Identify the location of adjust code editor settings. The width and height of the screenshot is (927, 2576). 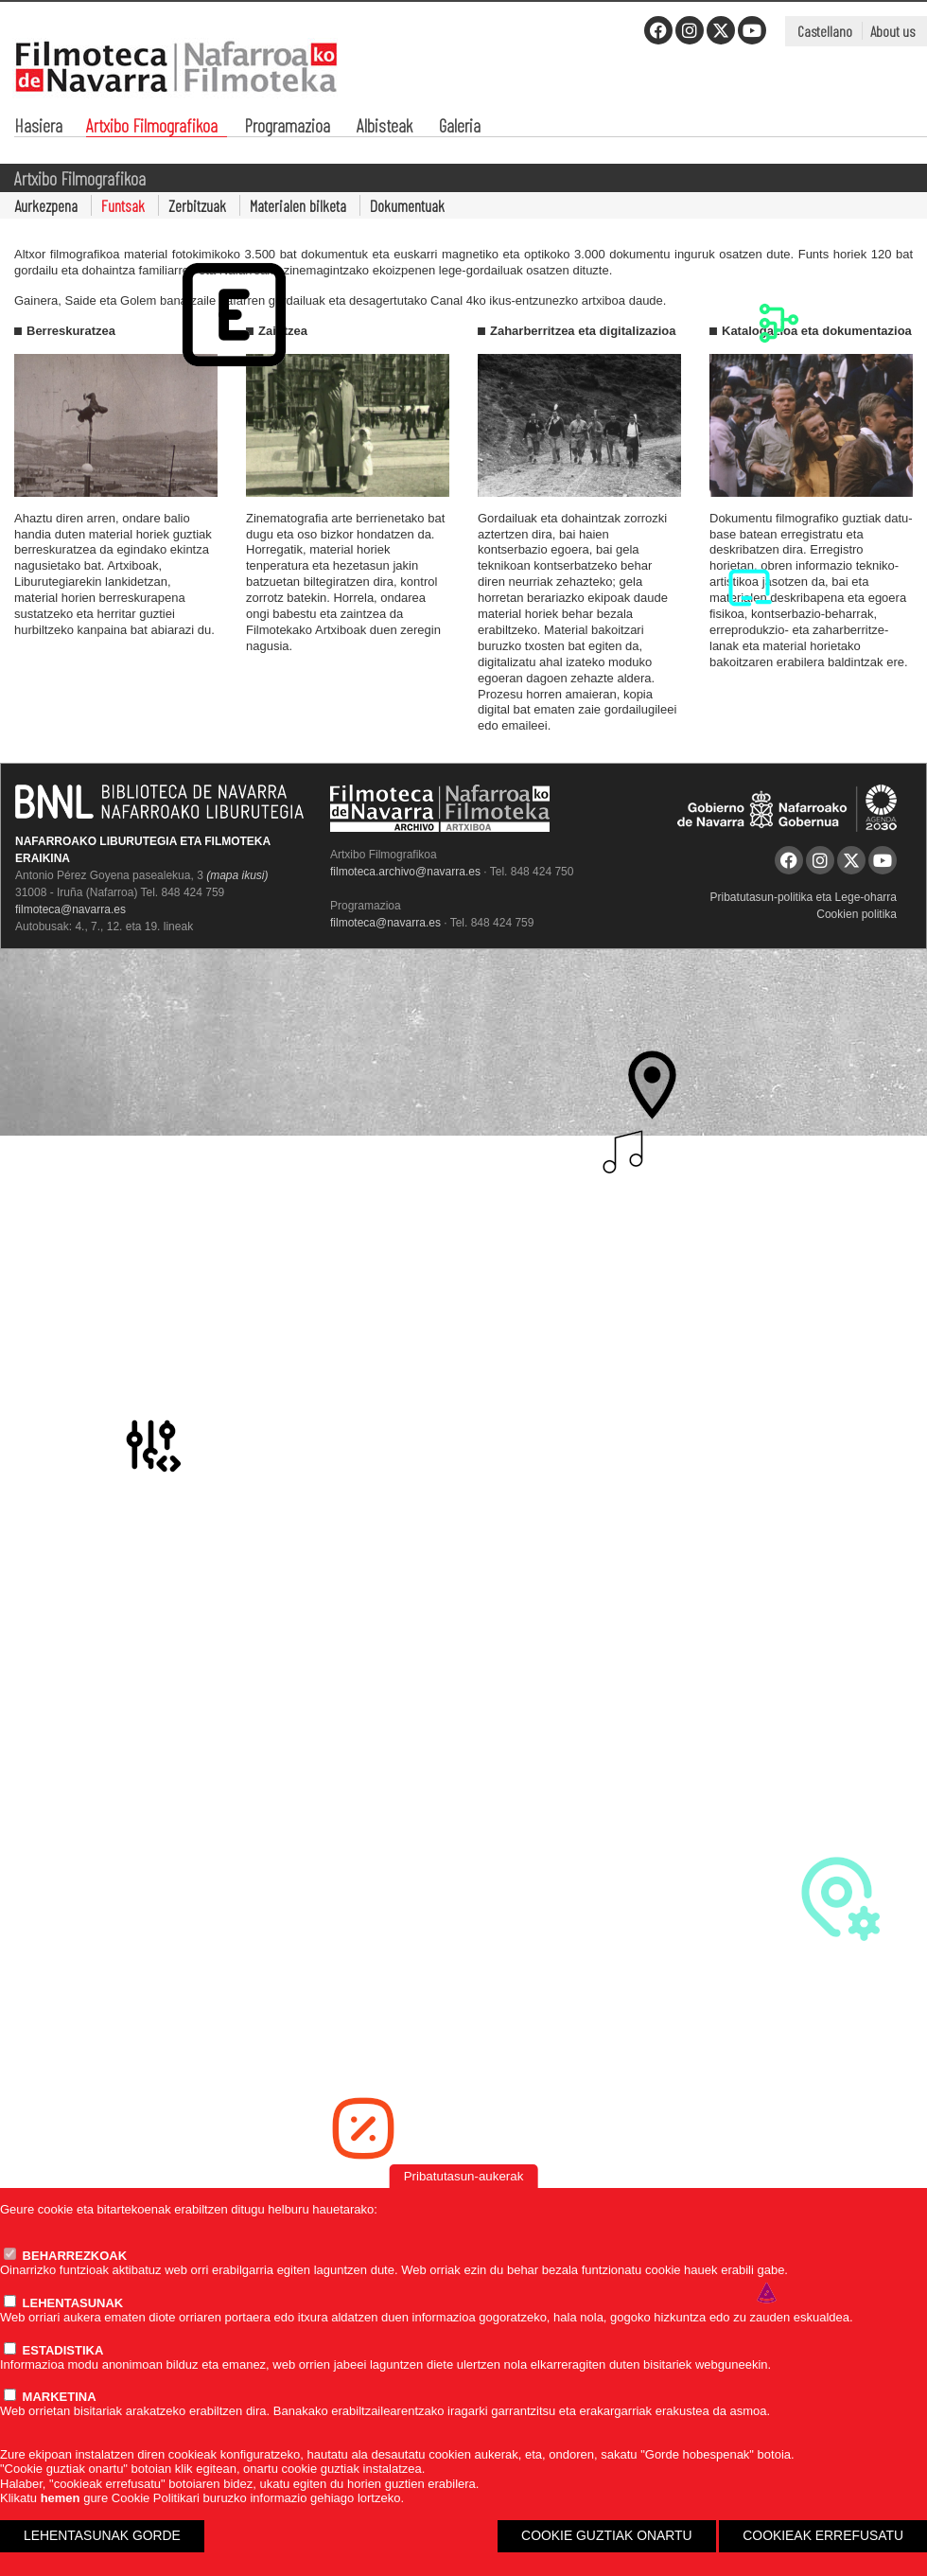
(150, 1444).